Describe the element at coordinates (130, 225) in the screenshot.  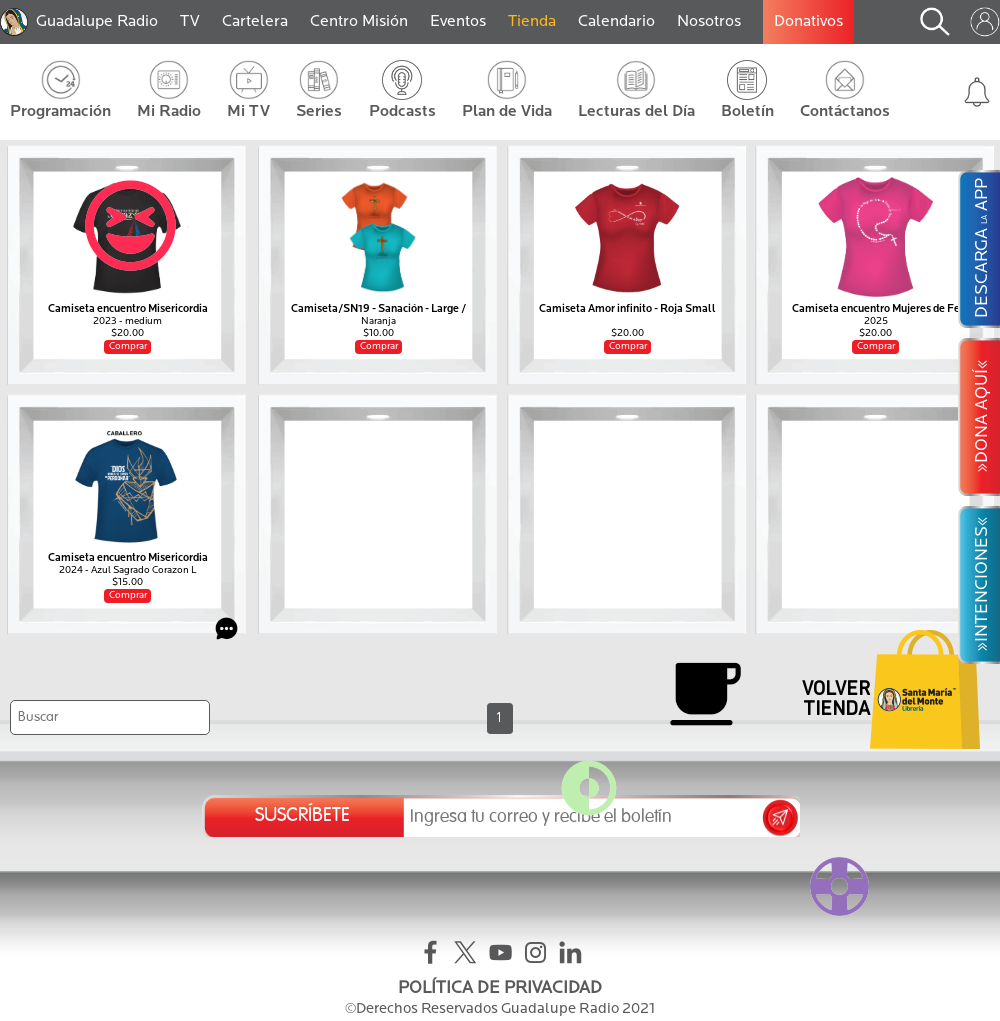
I see `react with a laughing emoji` at that location.